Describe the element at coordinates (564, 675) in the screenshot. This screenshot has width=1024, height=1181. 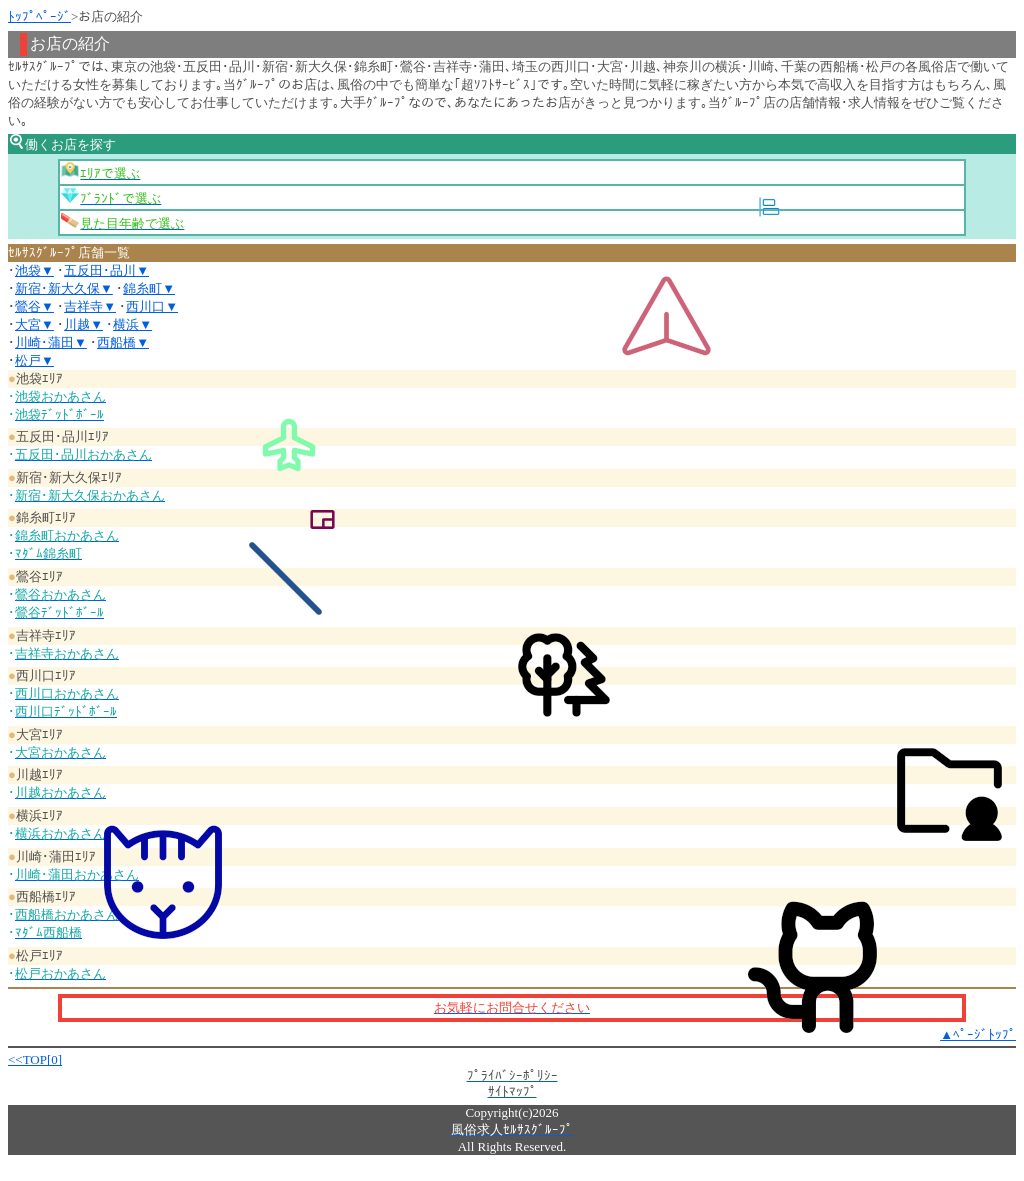
I see `view parks or nature areas nearby` at that location.